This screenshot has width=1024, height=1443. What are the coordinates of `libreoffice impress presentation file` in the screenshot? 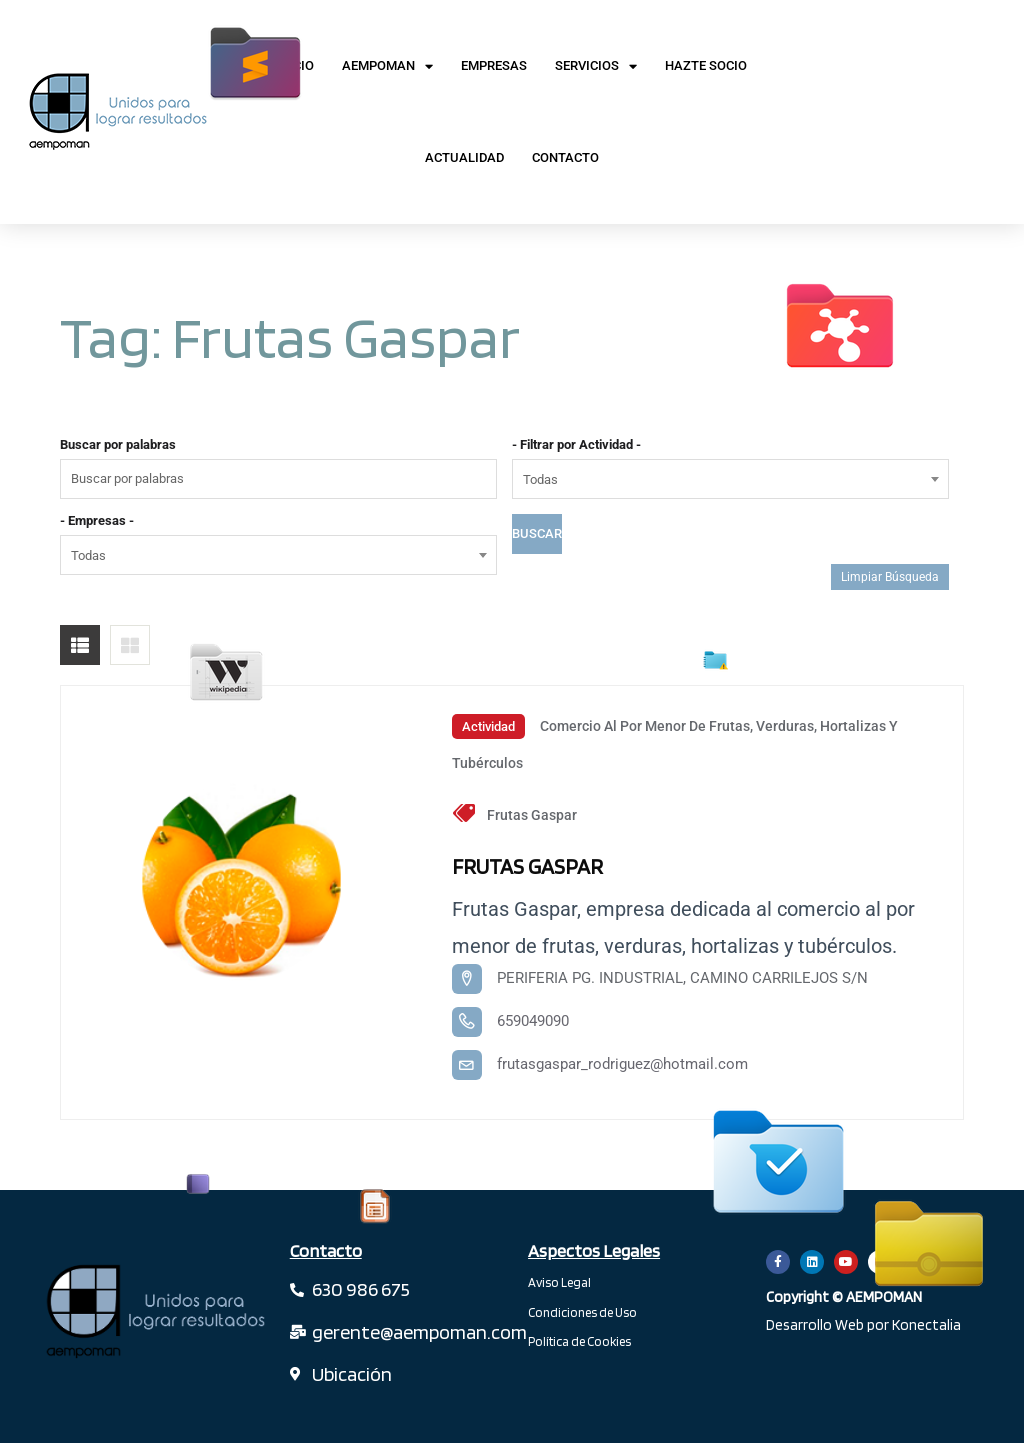 It's located at (375, 1206).